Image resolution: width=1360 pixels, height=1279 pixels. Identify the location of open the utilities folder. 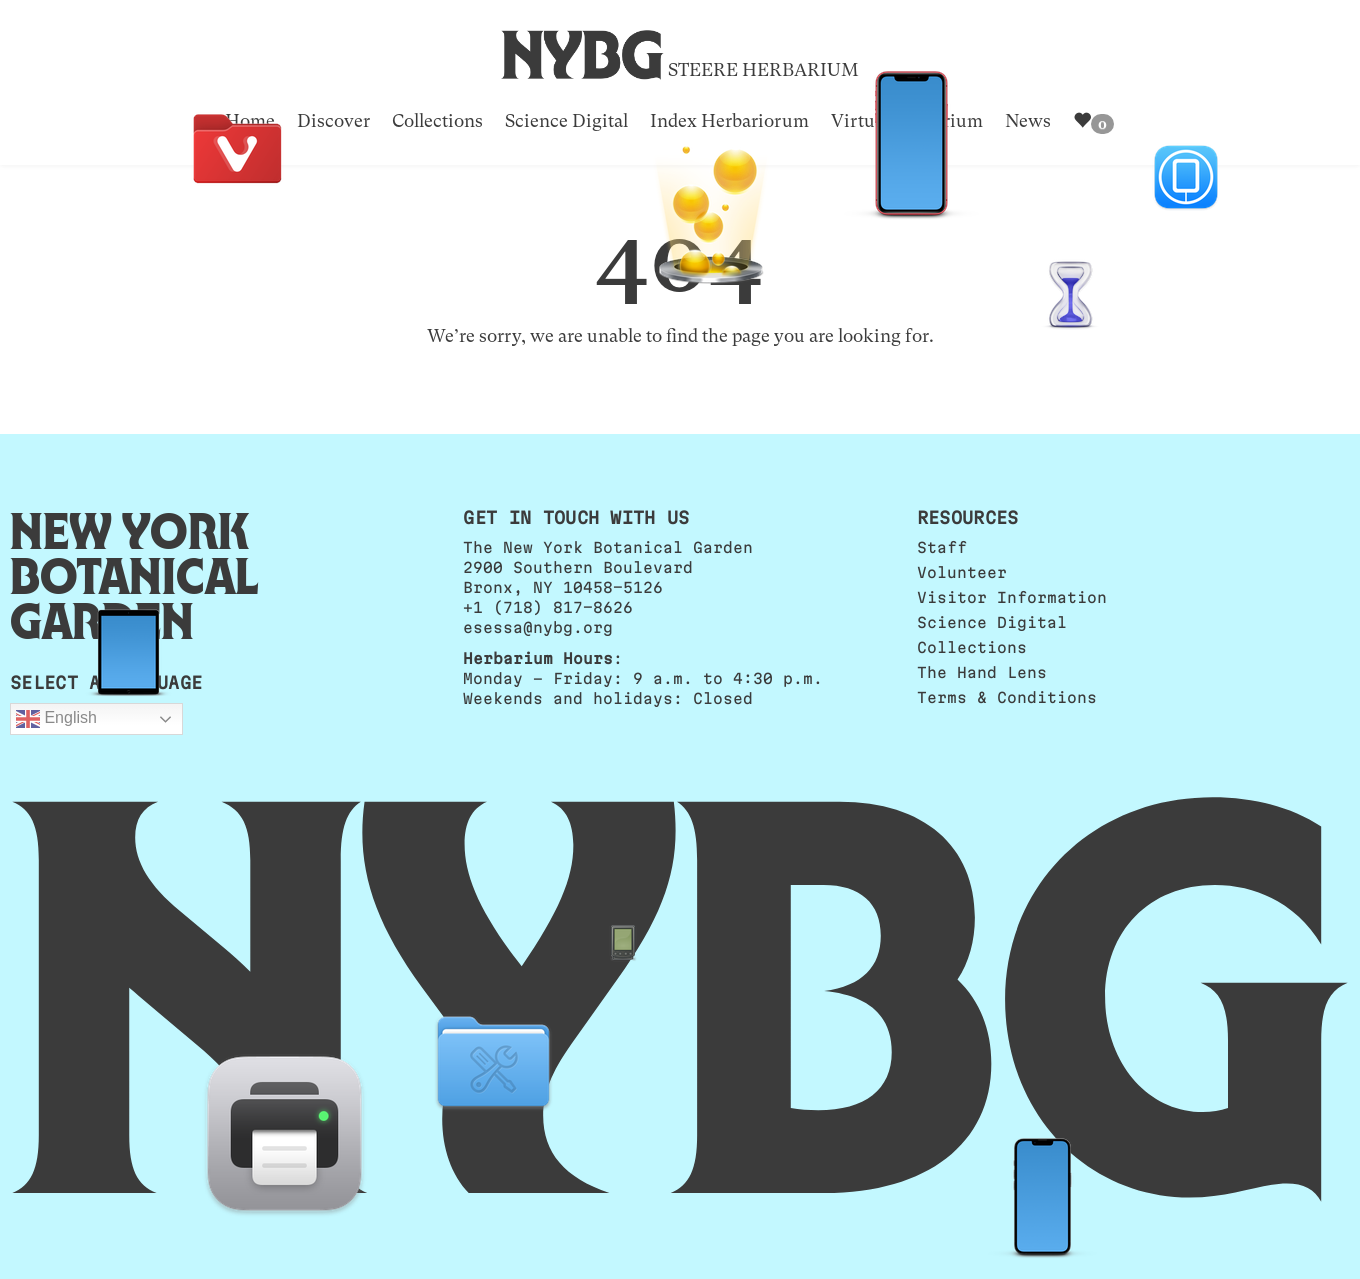
(493, 1061).